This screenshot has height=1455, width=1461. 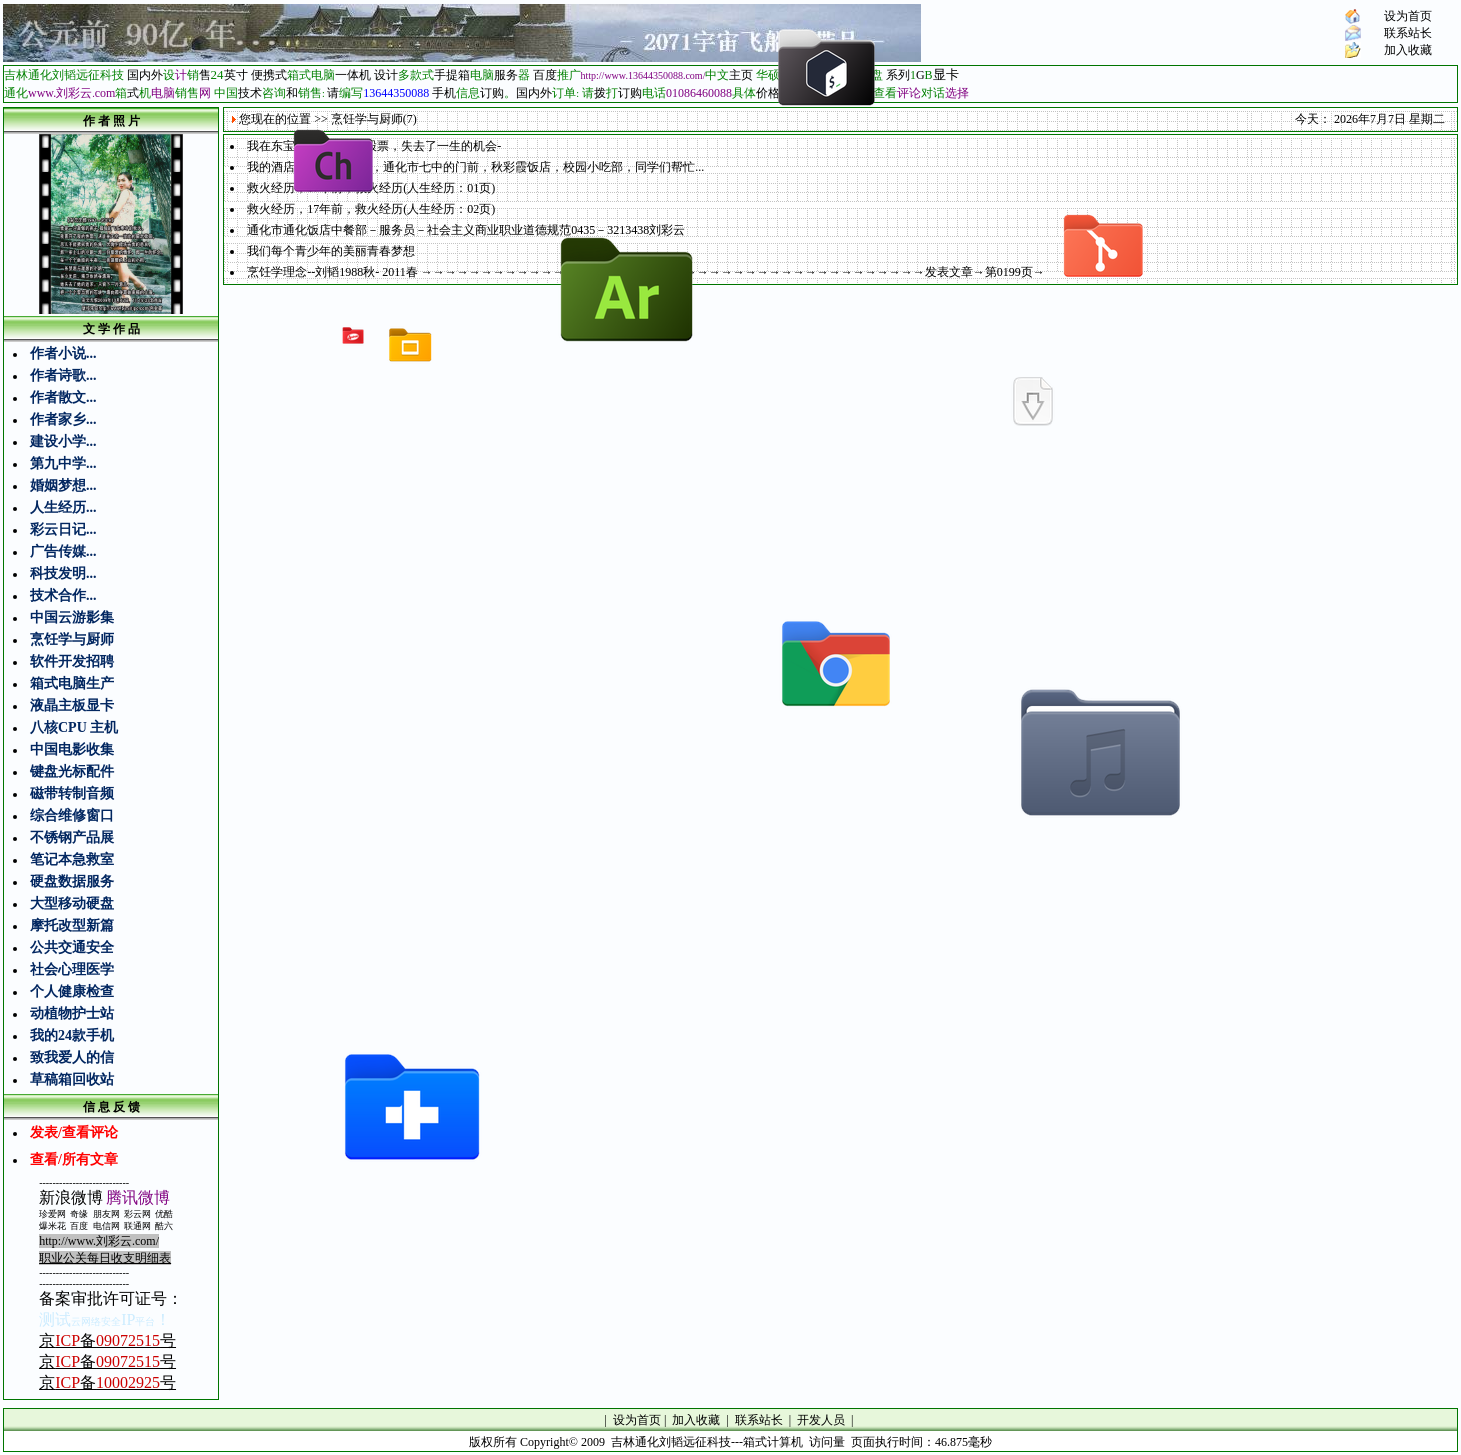 What do you see at coordinates (826, 70) in the screenshot?
I see `open folder containing bash scripts` at bounding box center [826, 70].